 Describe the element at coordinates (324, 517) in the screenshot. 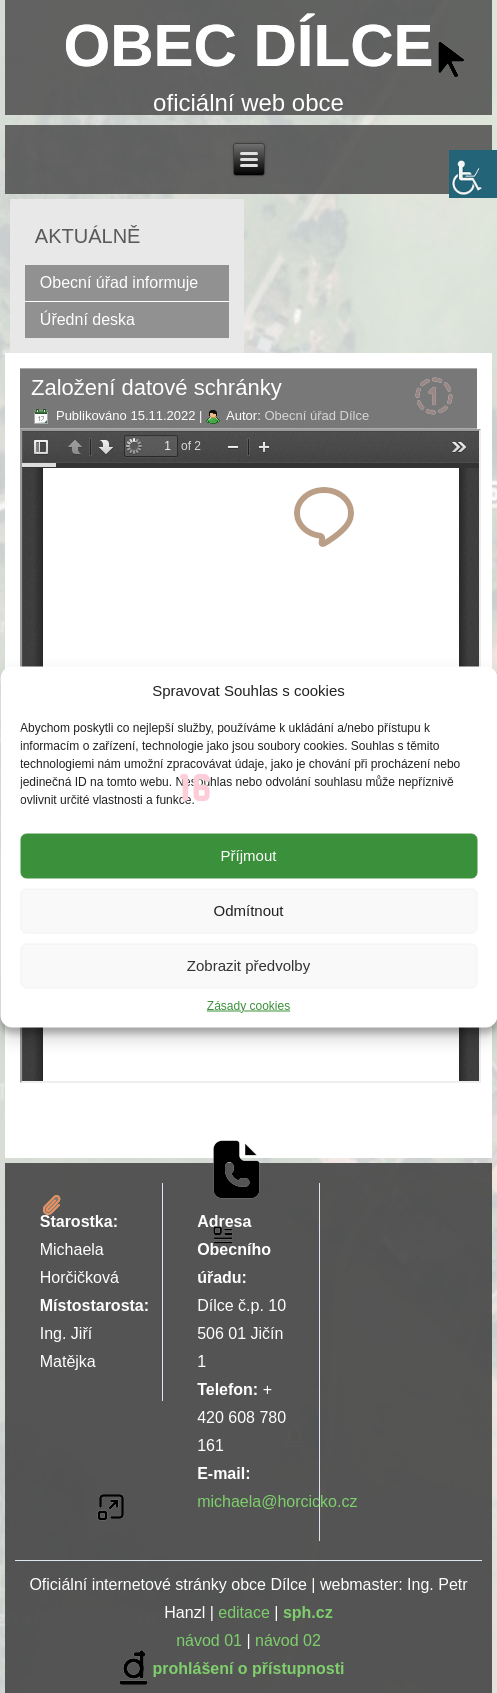

I see `open LINE messaging app` at that location.